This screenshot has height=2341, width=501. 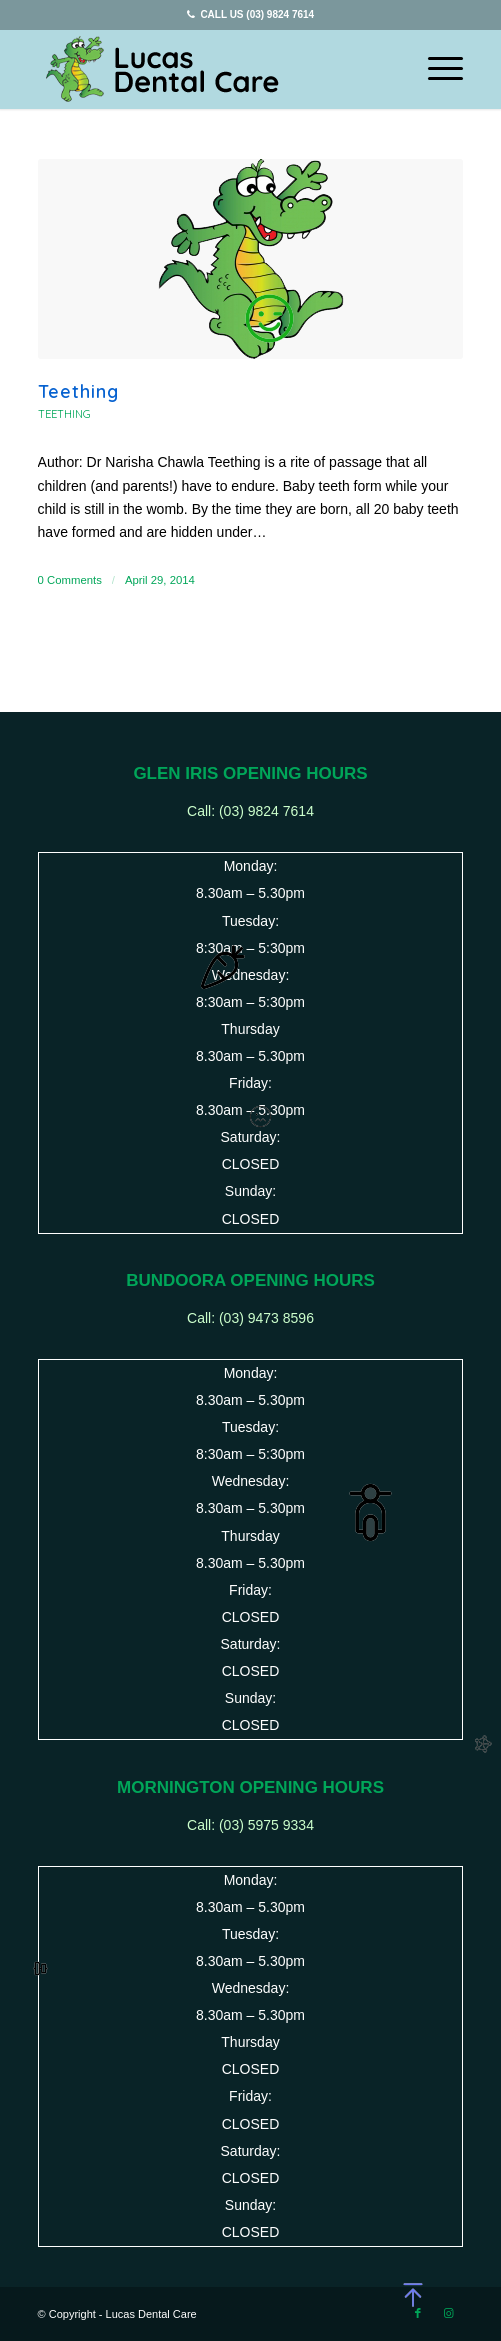 What do you see at coordinates (222, 968) in the screenshot?
I see `browse vegetable or produce category` at bounding box center [222, 968].